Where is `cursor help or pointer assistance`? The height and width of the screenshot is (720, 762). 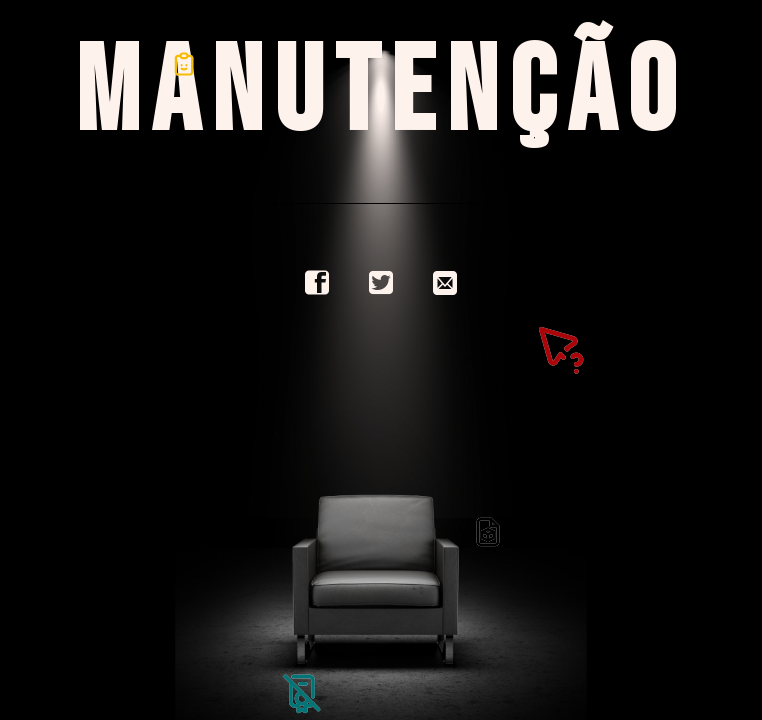 cursor help or pointer assistance is located at coordinates (560, 348).